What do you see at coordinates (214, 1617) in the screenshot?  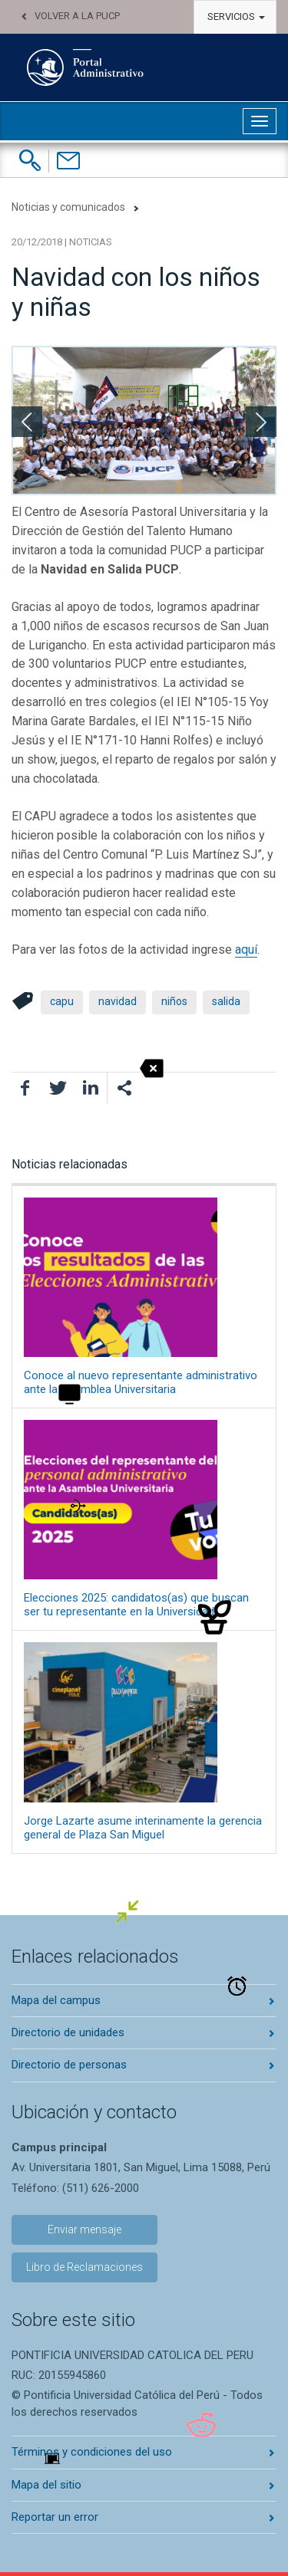 I see `access plant care or gardening features` at bounding box center [214, 1617].